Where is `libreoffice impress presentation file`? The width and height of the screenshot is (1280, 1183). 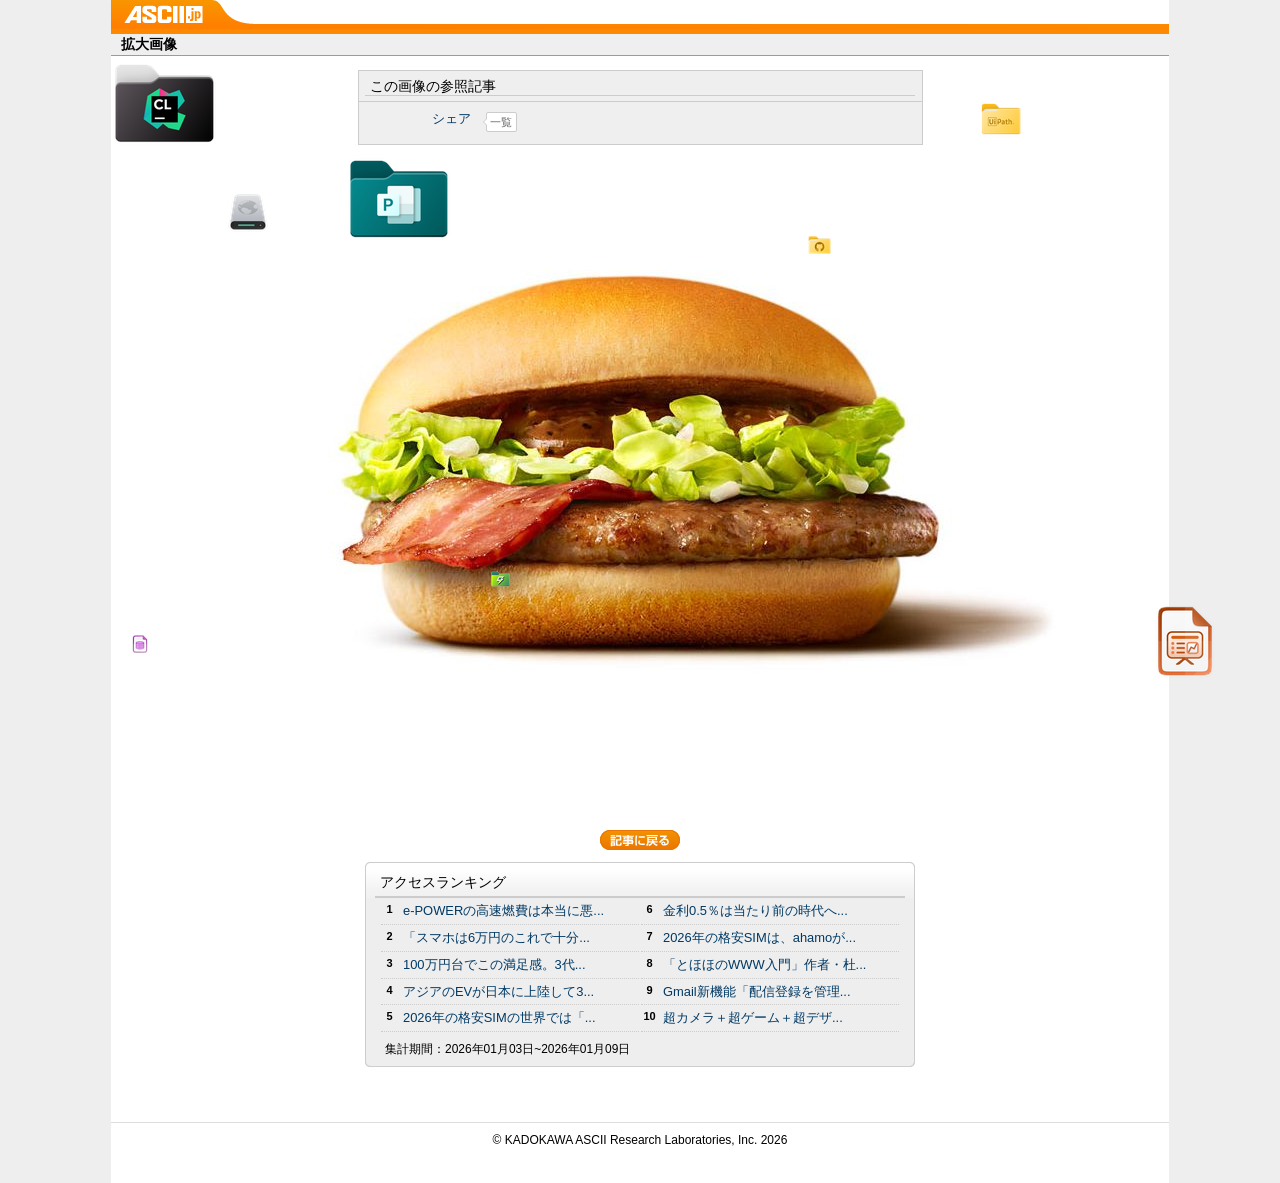 libreoffice impress presentation file is located at coordinates (1185, 641).